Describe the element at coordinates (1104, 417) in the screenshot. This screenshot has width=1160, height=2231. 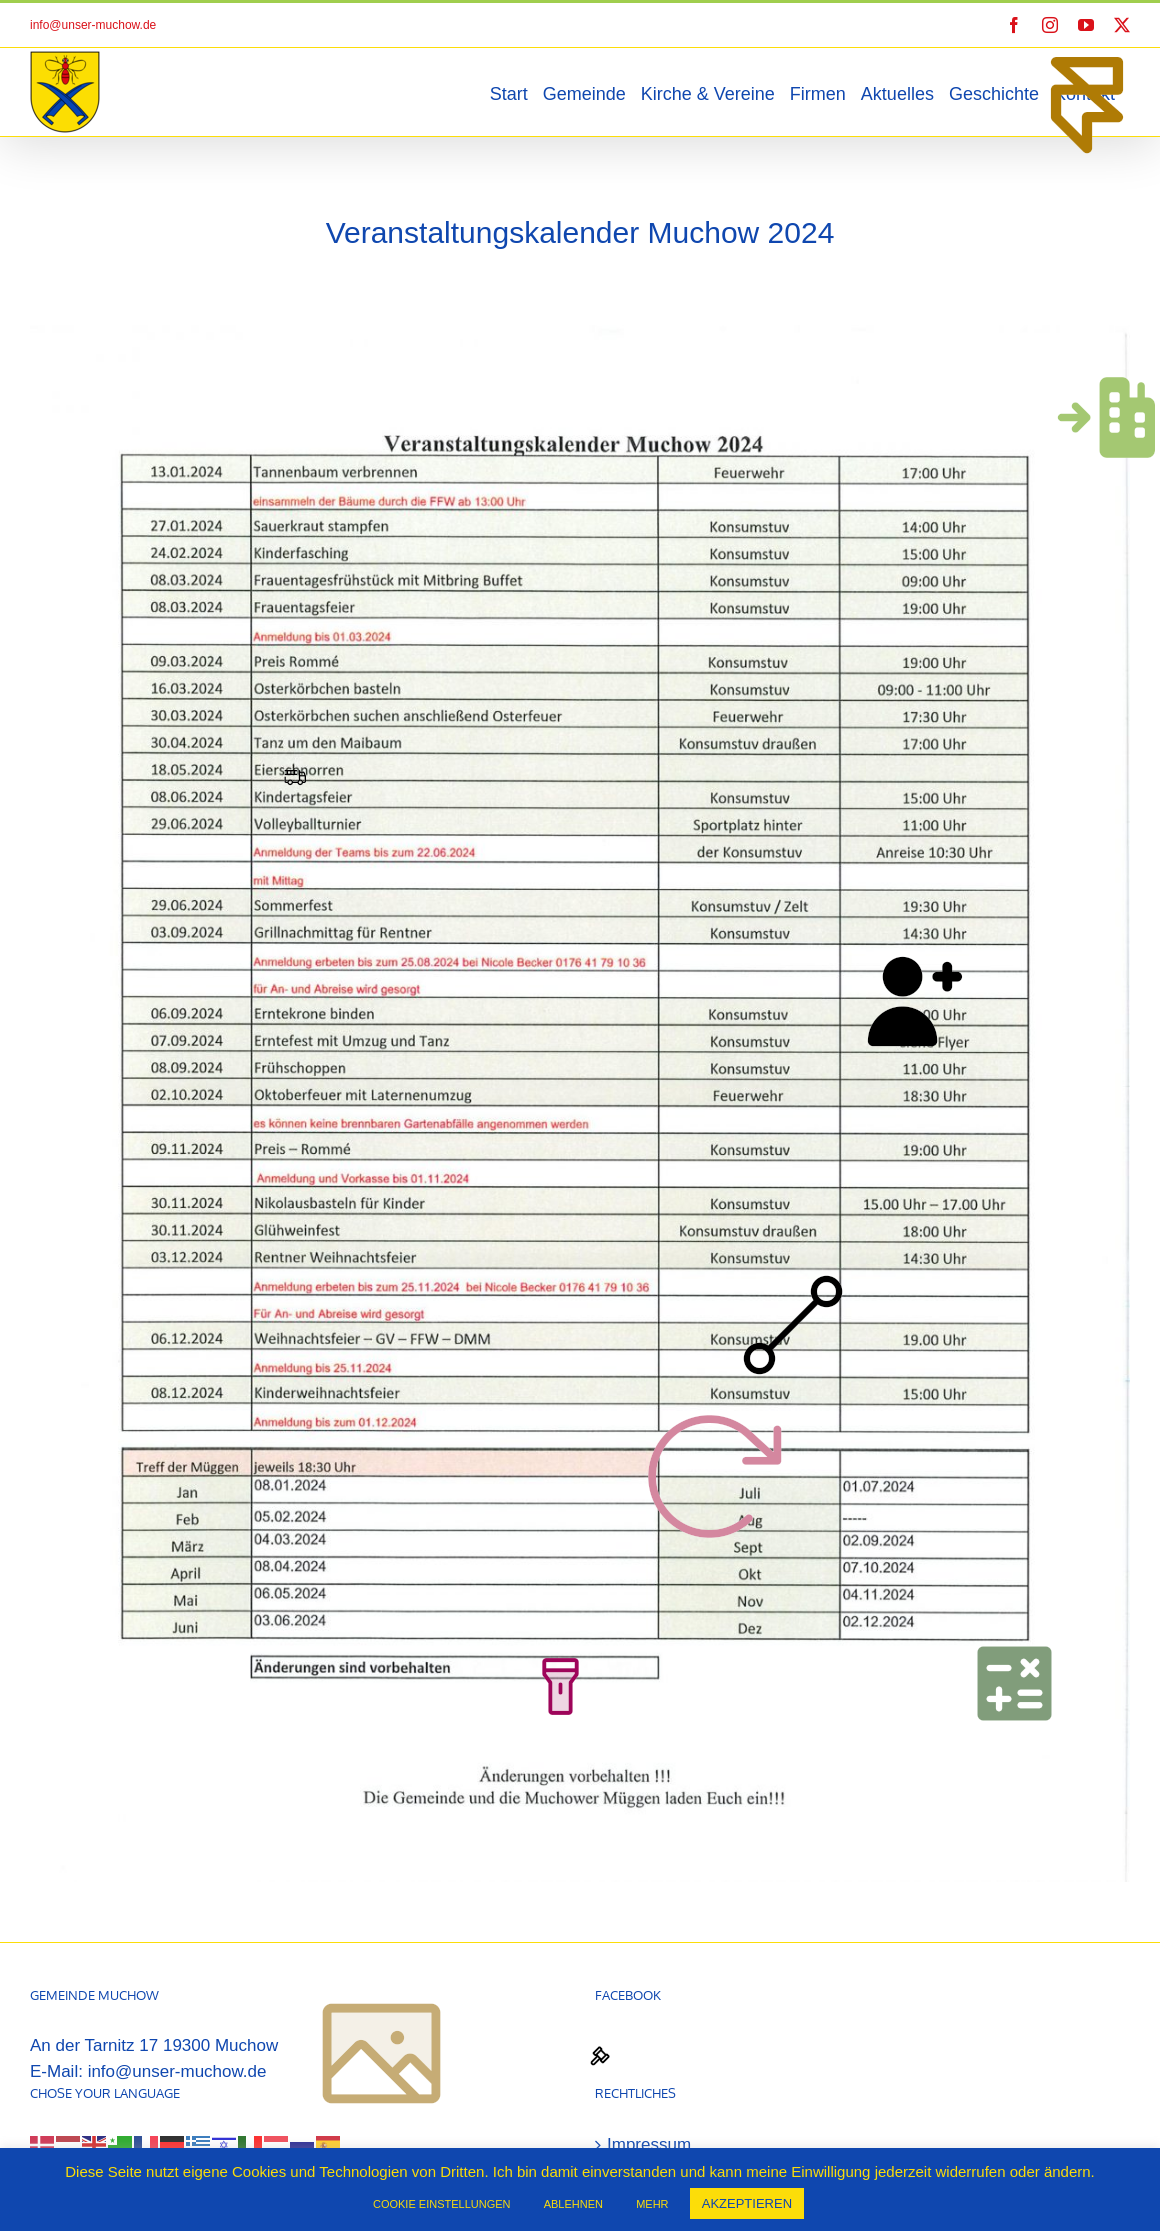
I see `navigate to city or urban area` at that location.